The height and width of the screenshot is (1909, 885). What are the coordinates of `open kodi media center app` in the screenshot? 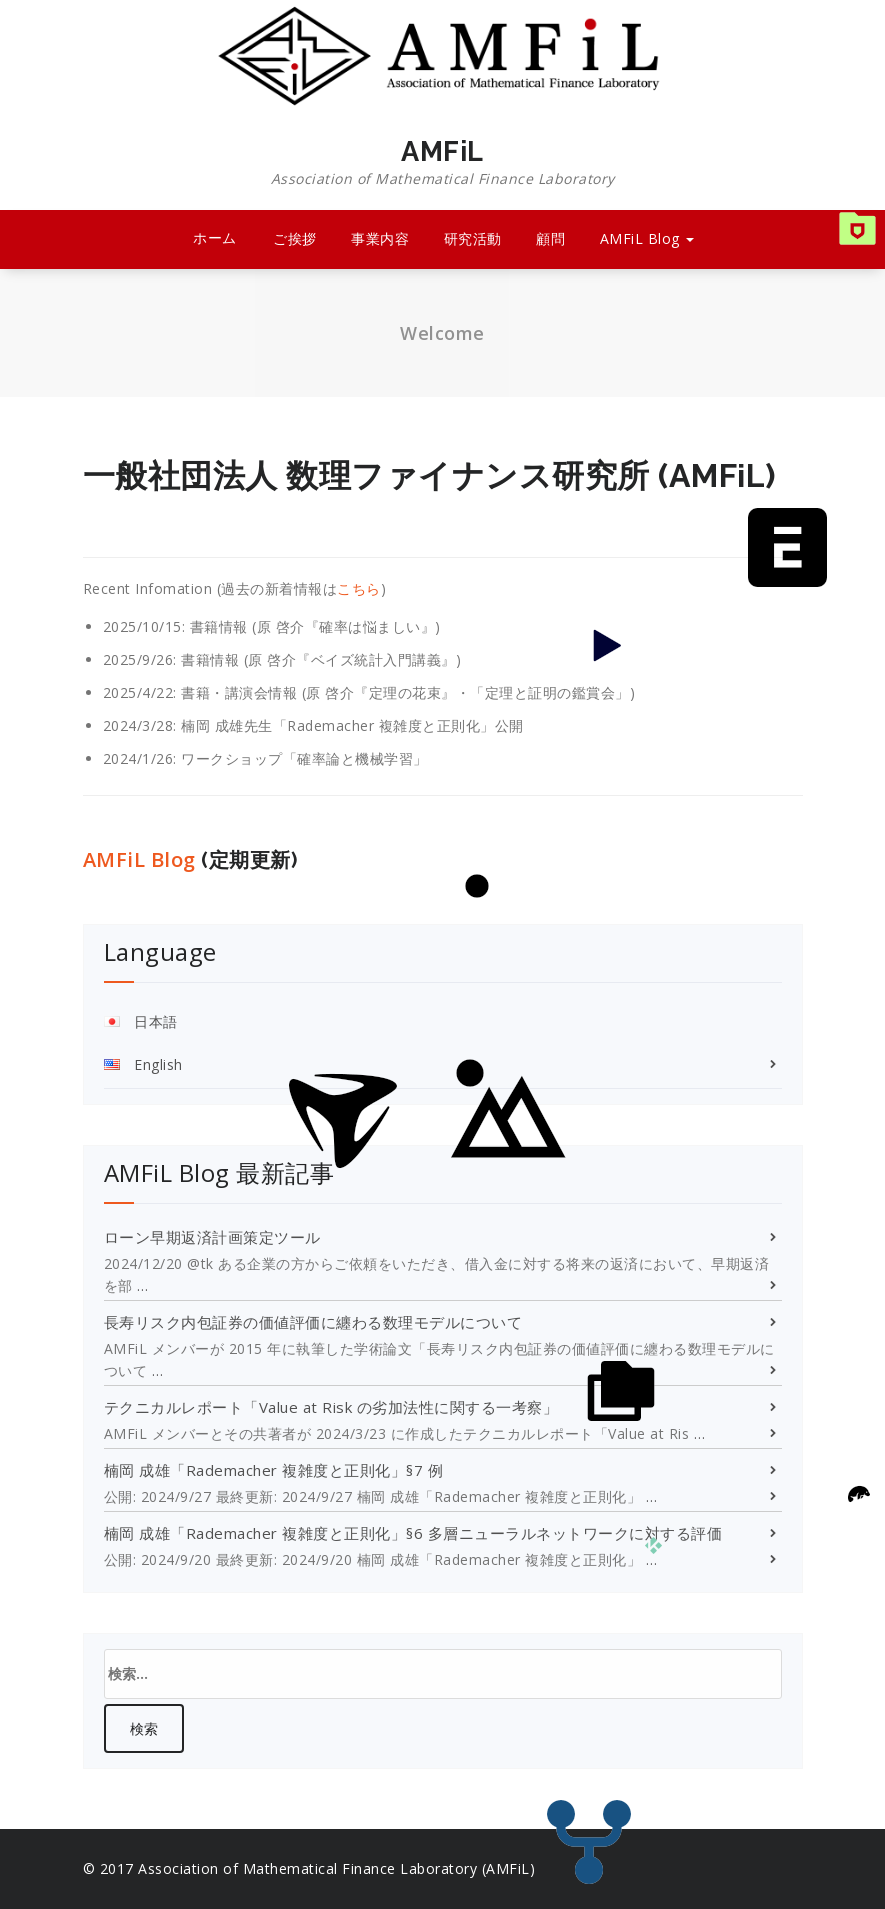 It's located at (653, 1545).